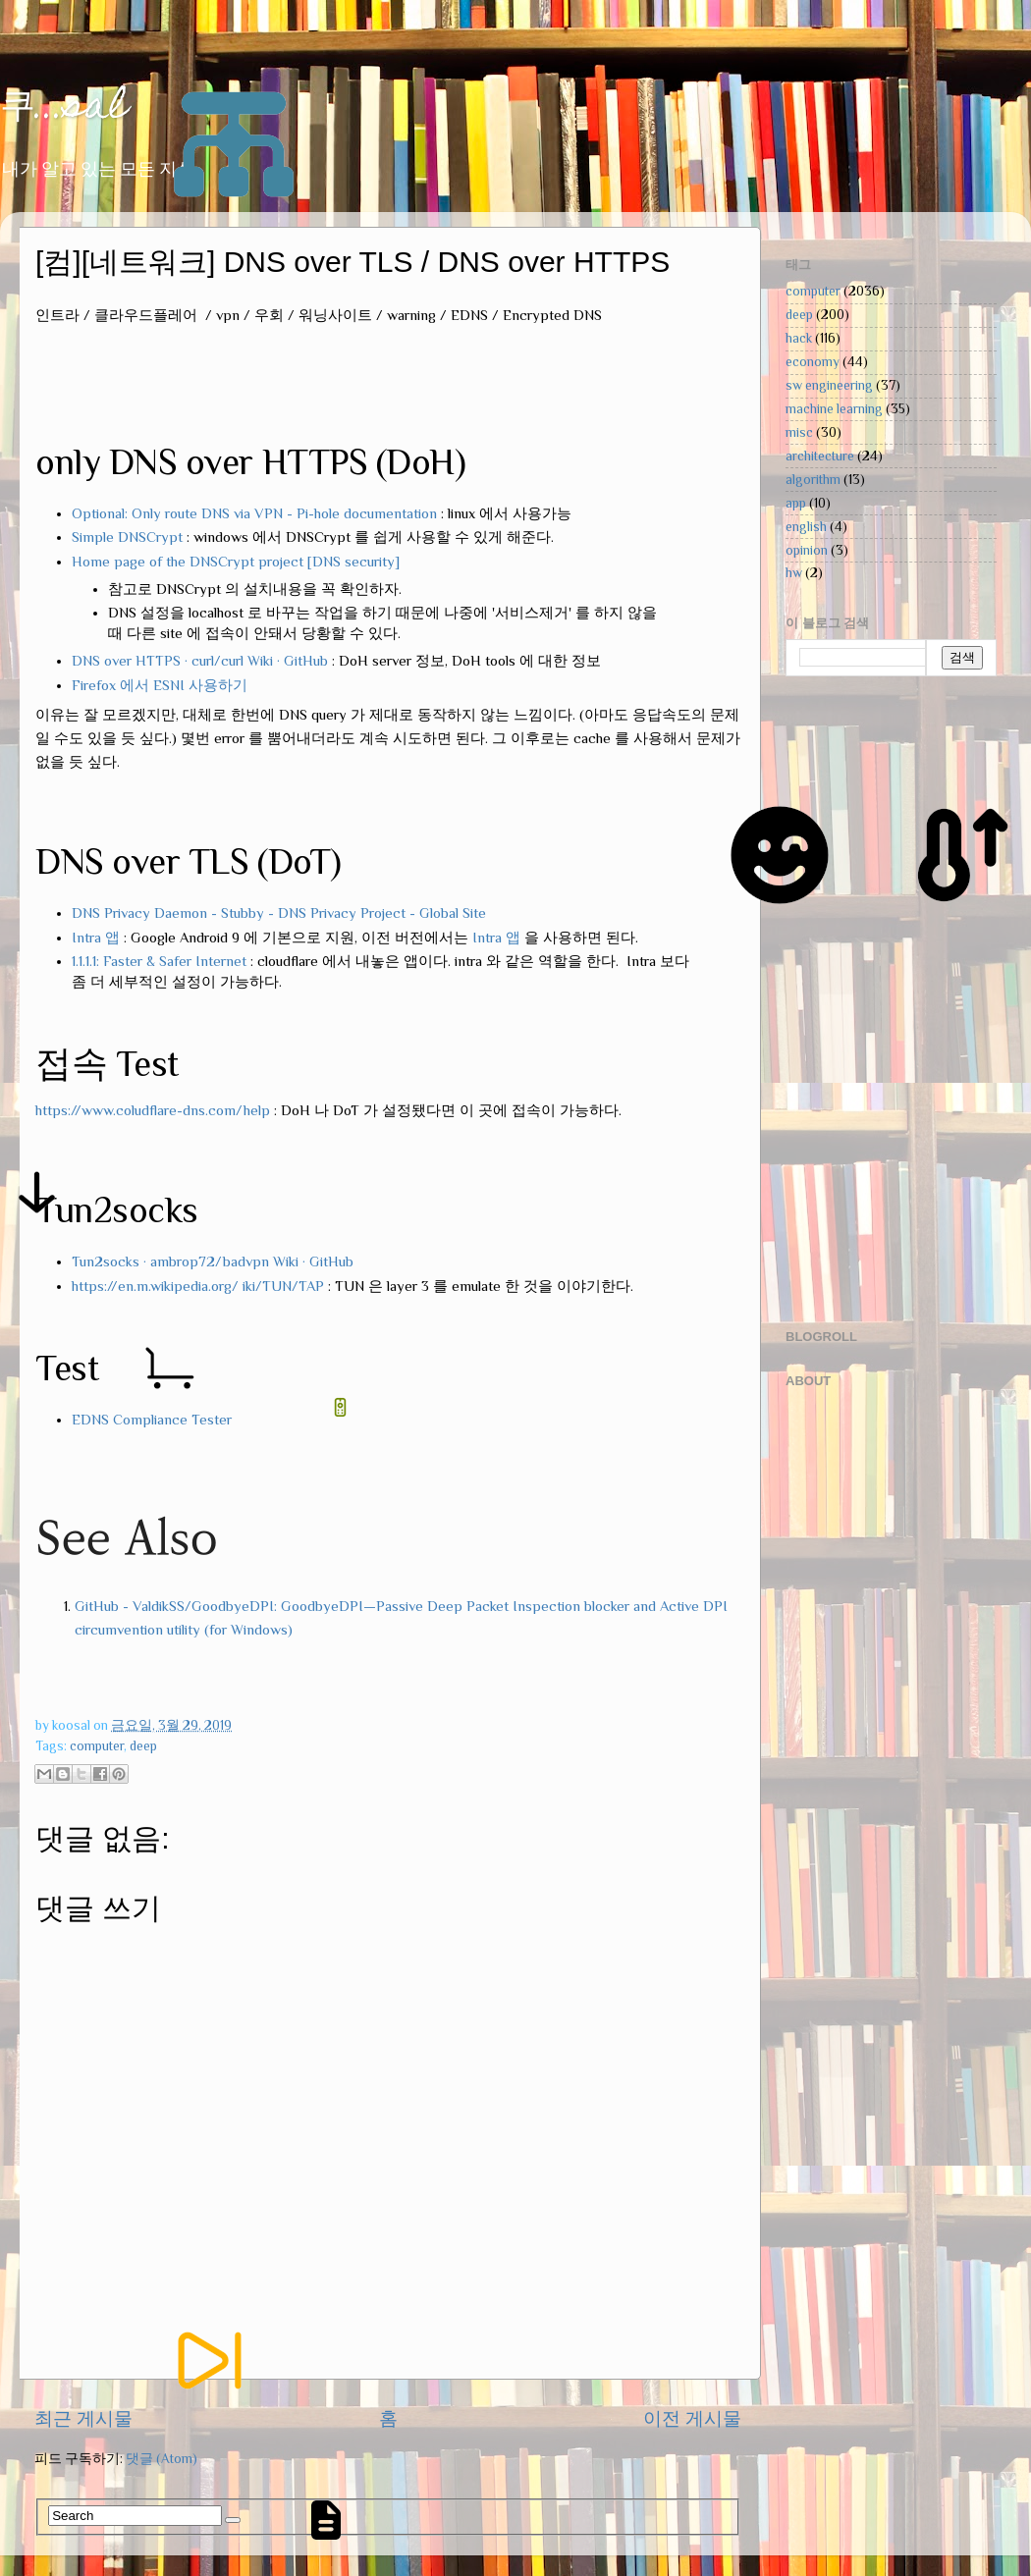 Image resolution: width=1031 pixels, height=2576 pixels. Describe the element at coordinates (326, 2520) in the screenshot. I see `view document contents` at that location.